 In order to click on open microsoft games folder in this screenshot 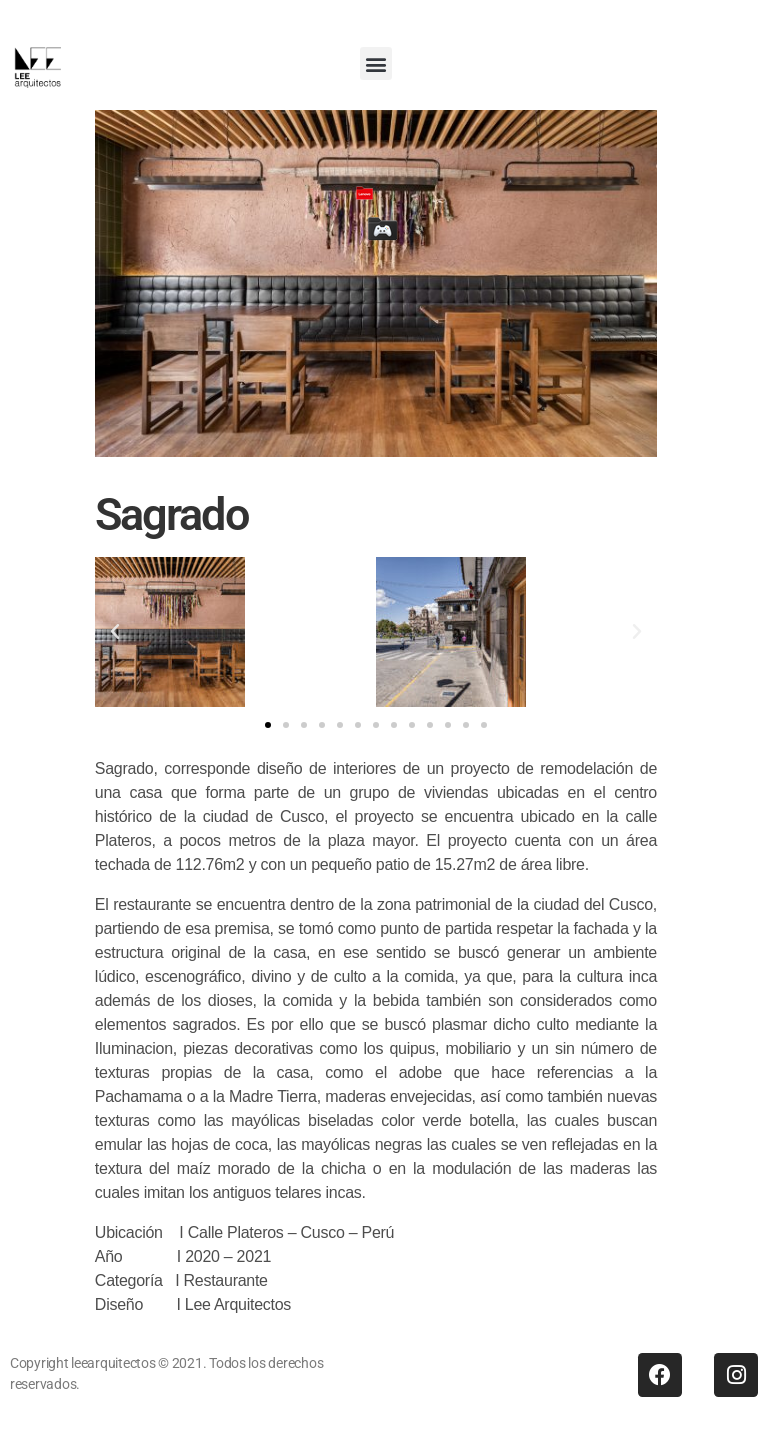, I will do `click(382, 229)`.